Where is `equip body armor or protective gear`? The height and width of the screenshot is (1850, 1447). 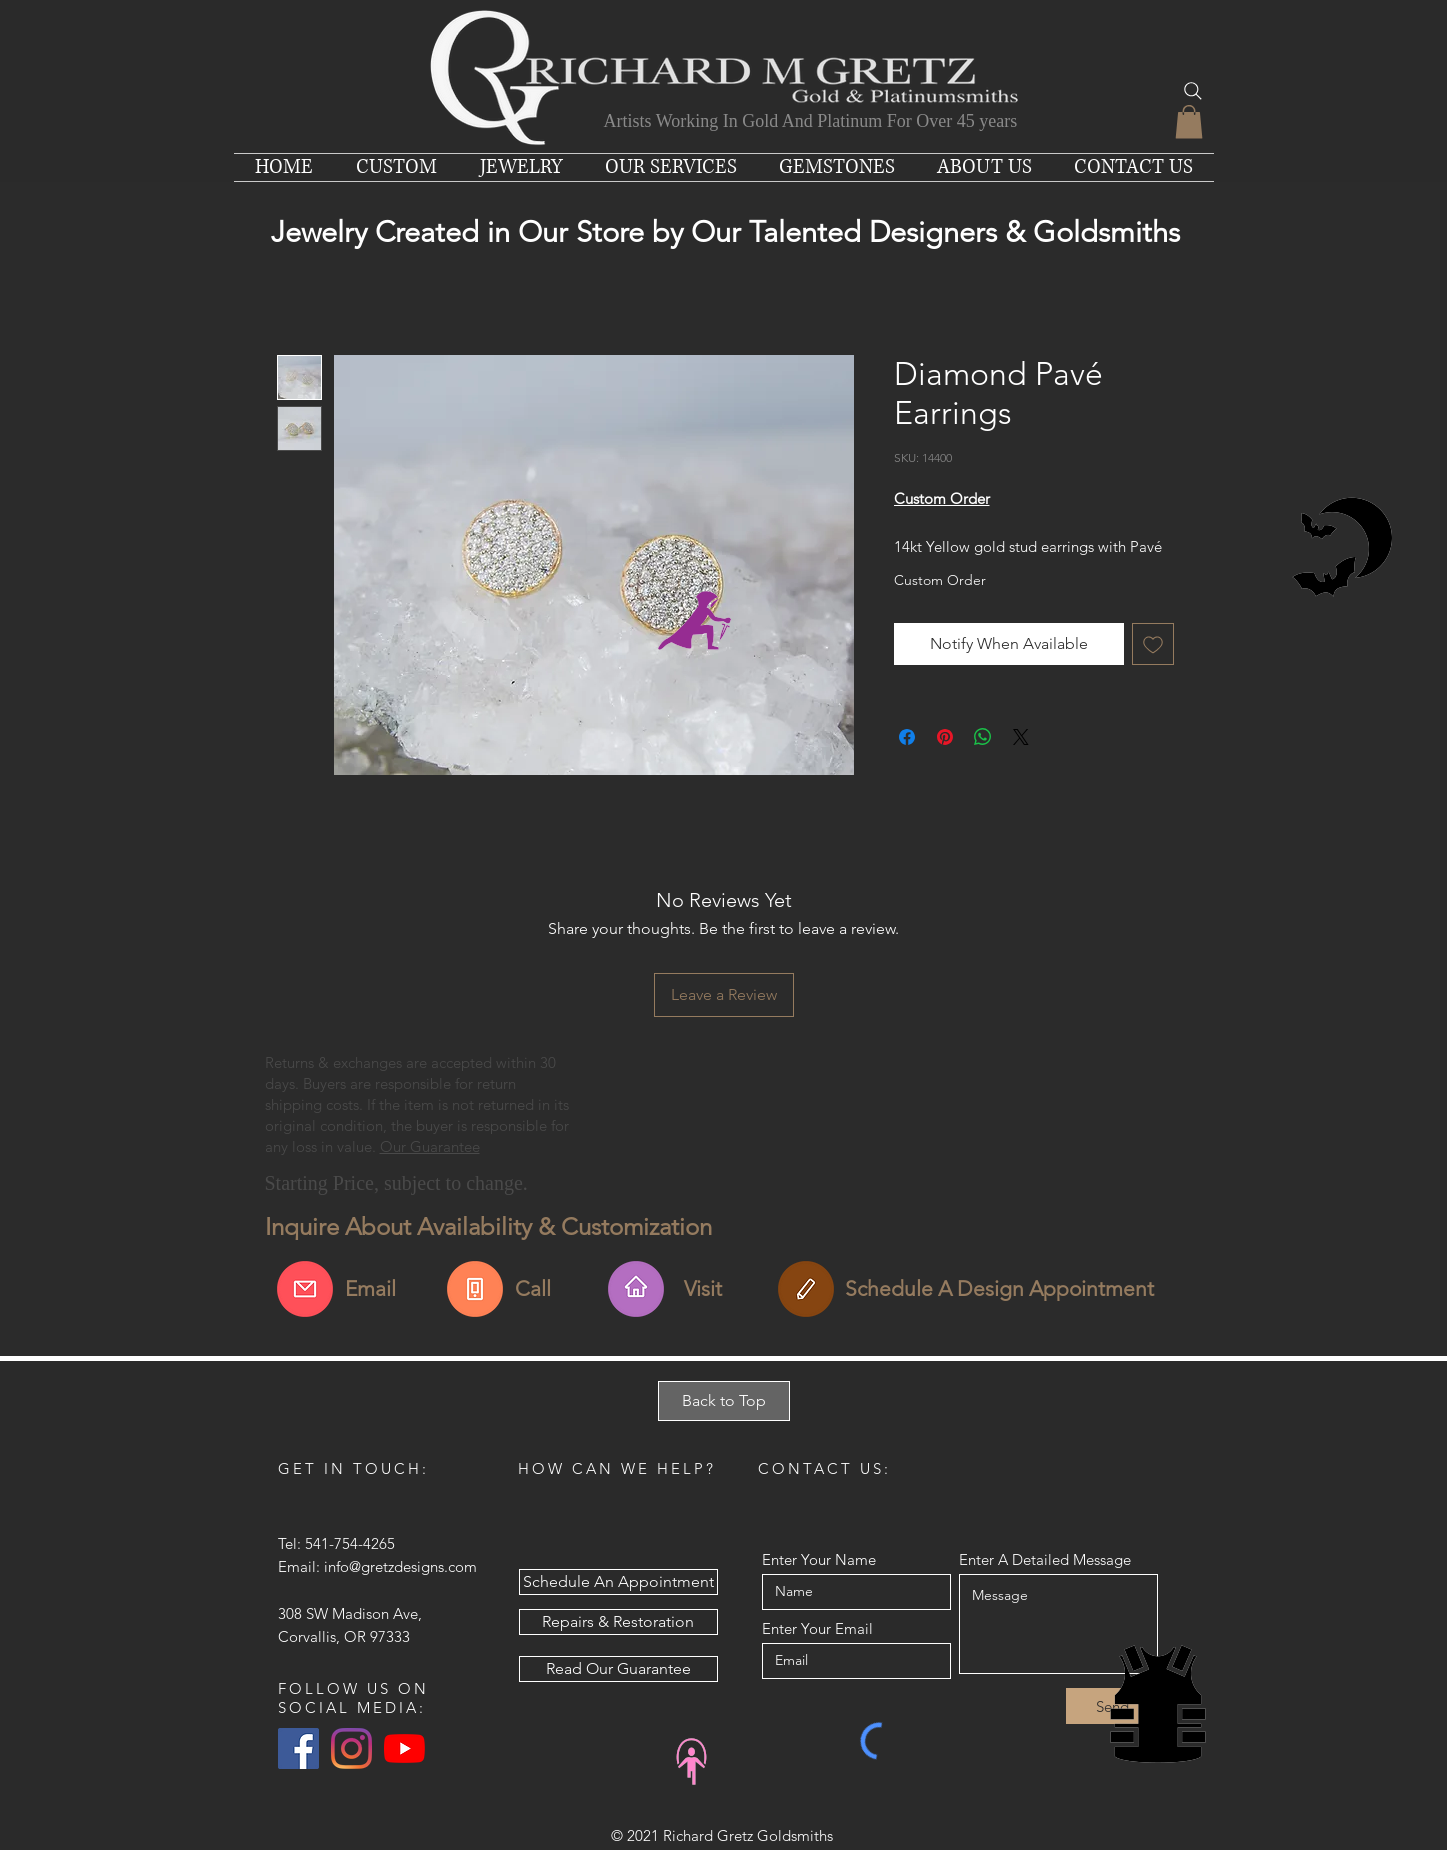 equip body armor or protective gear is located at coordinates (1158, 1704).